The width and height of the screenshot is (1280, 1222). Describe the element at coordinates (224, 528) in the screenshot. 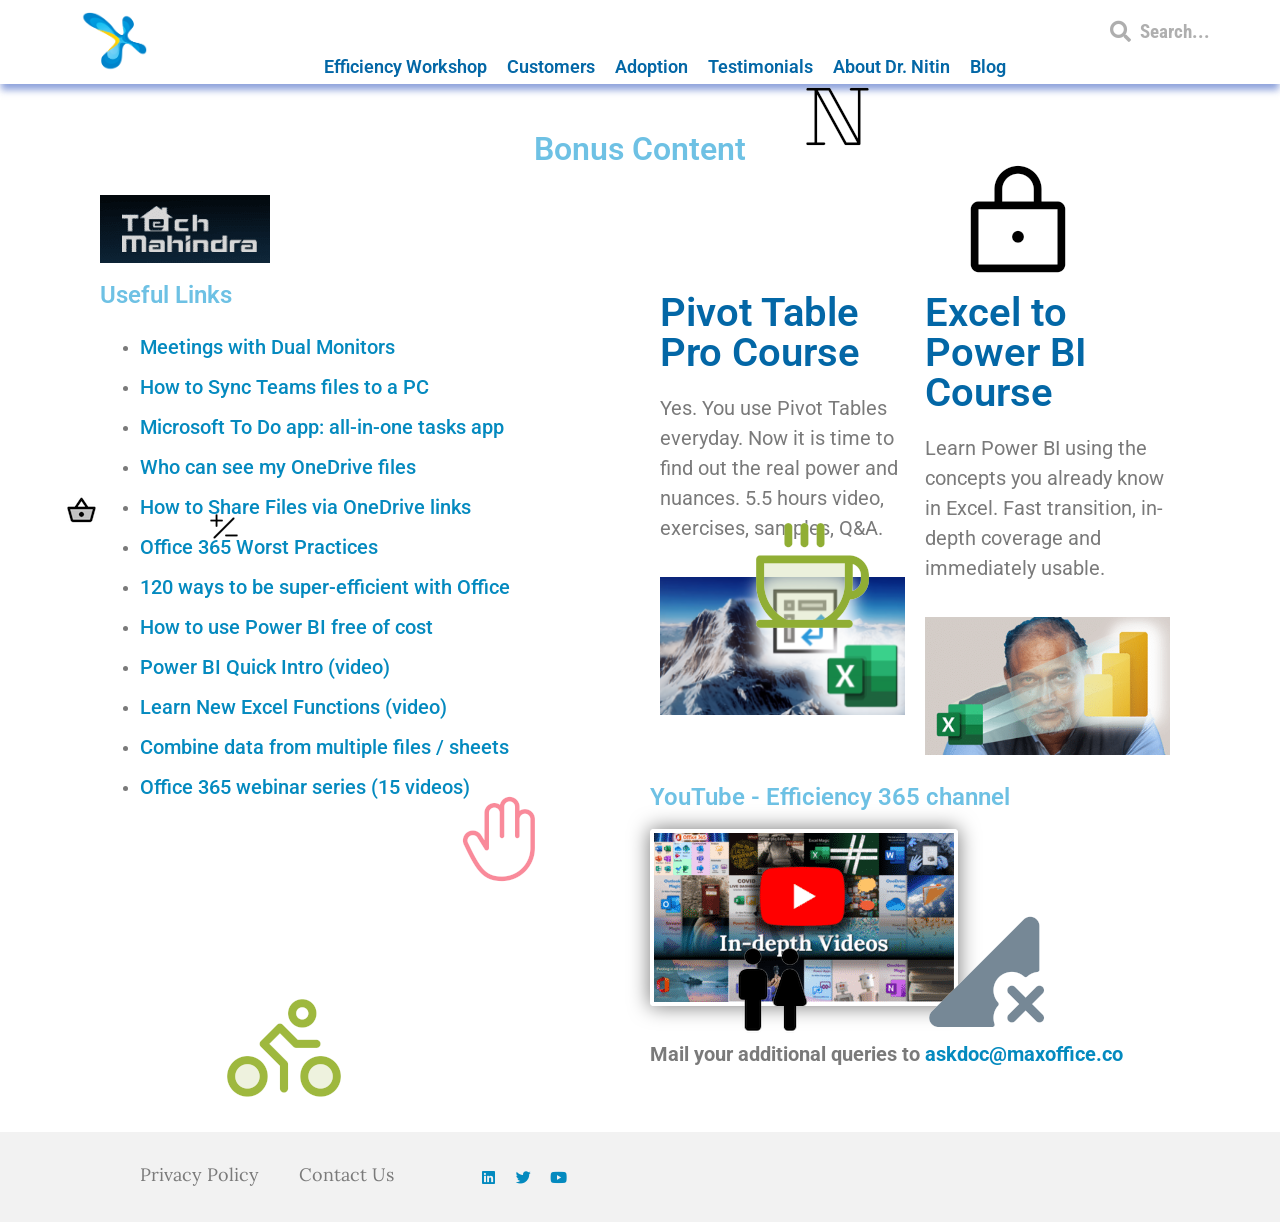

I see `toggle between adding or subtracting values` at that location.